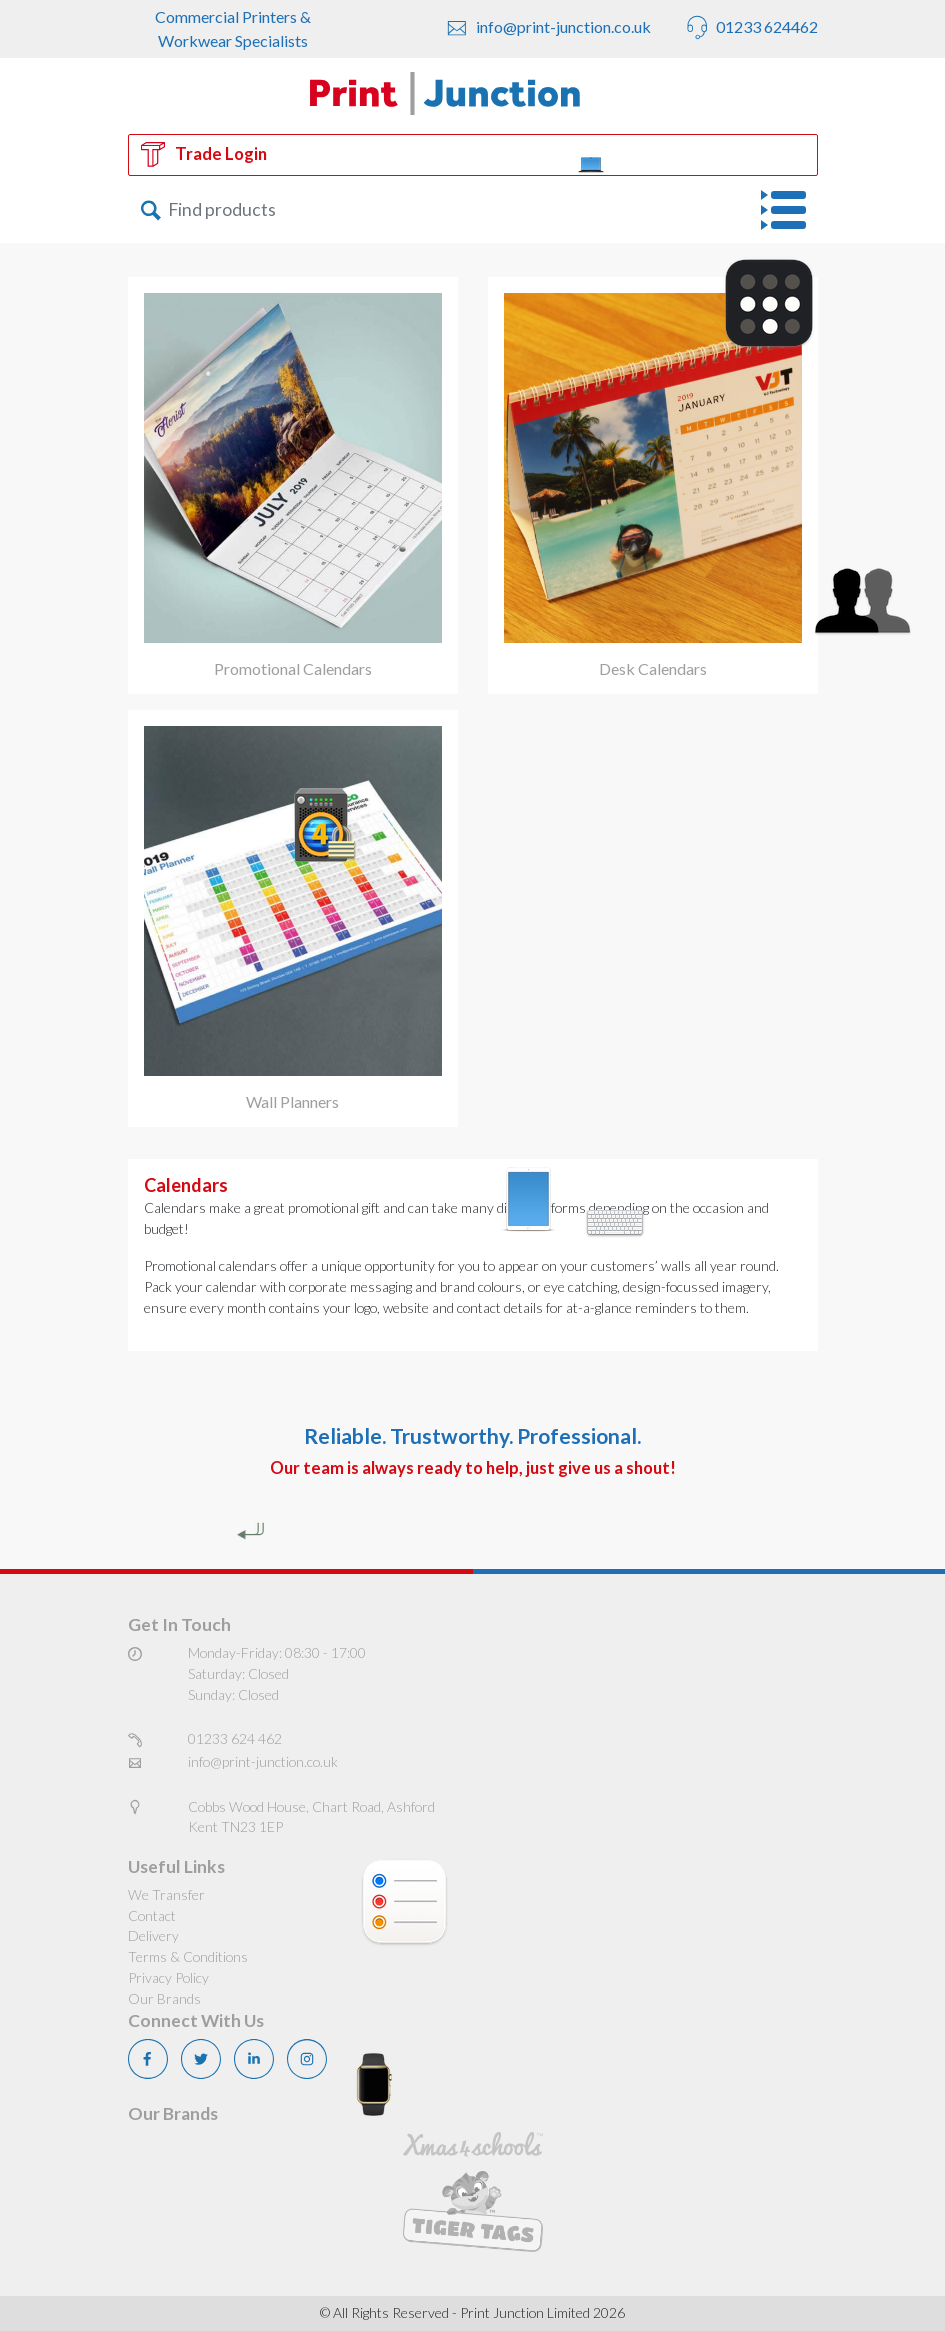 This screenshot has width=945, height=2331. I want to click on view storage used by other users on this device, so click(863, 592).